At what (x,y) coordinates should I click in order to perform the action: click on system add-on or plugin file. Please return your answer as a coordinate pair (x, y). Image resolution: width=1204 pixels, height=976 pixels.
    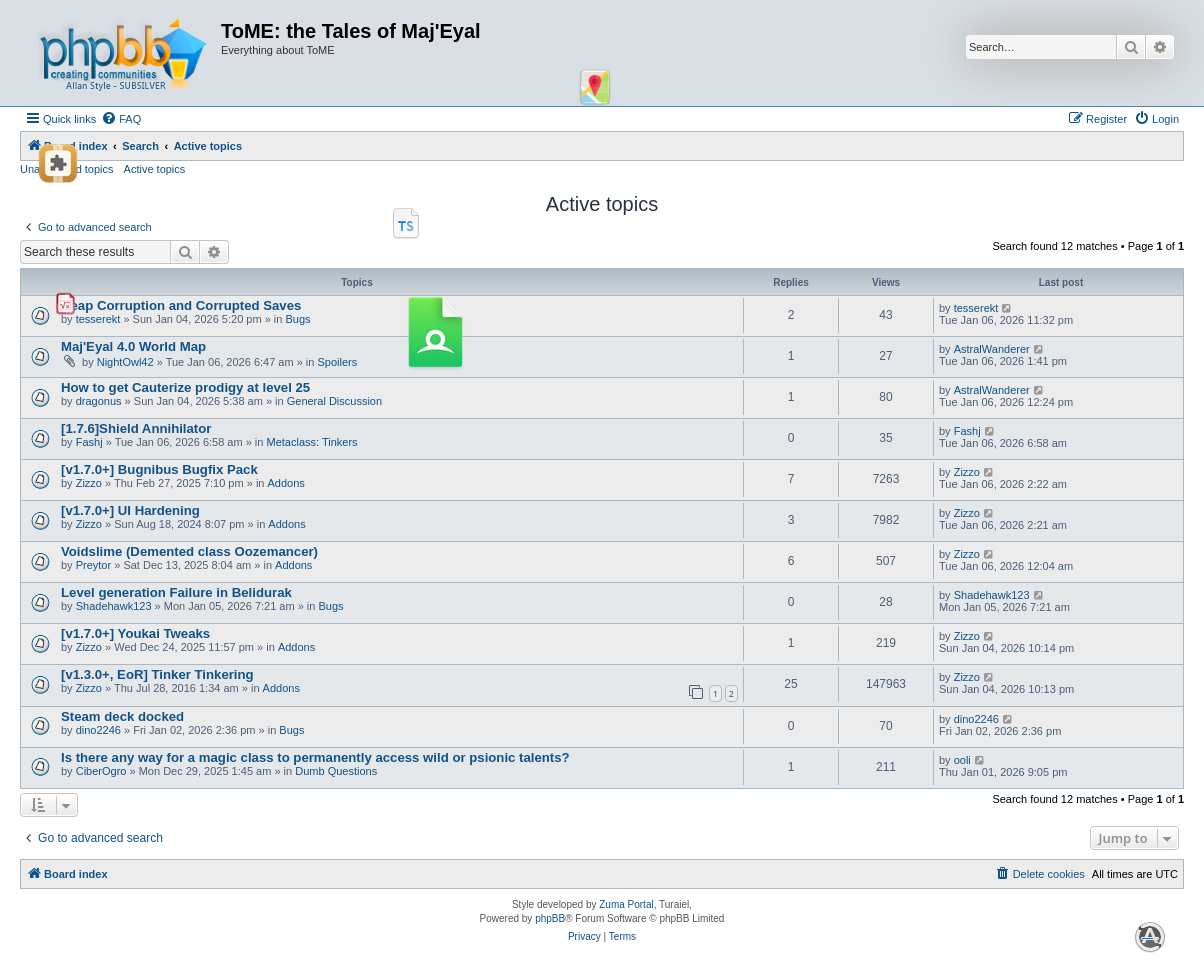
    Looking at the image, I should click on (58, 164).